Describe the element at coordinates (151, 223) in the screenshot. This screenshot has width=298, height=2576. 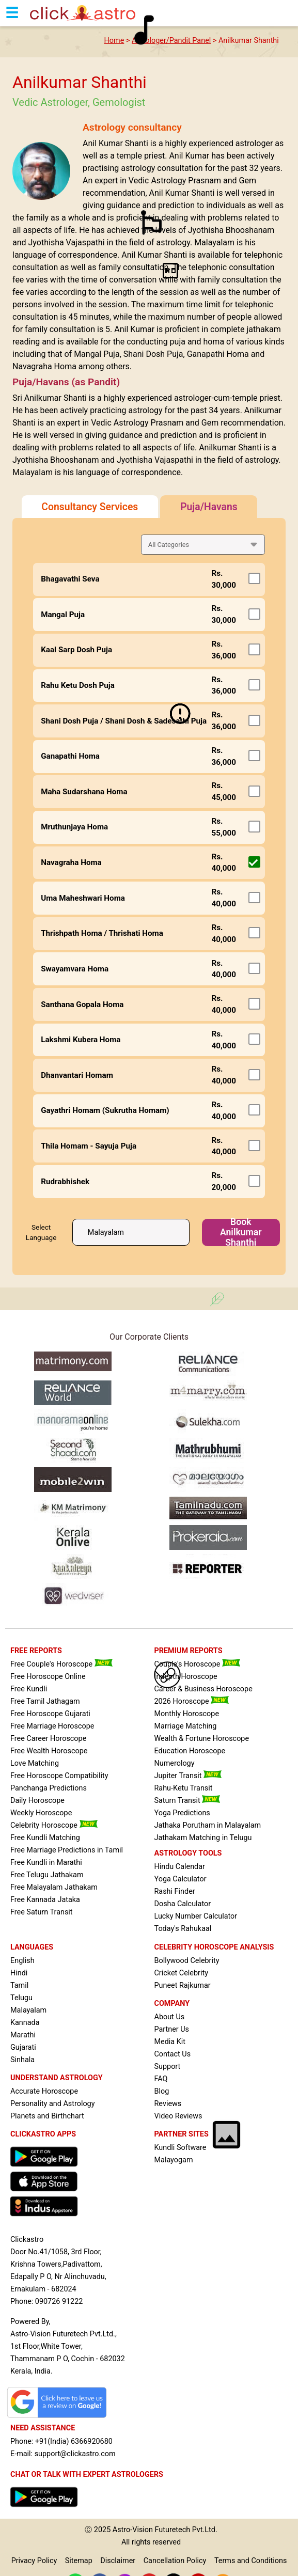
I see `access flag emoji options` at that location.